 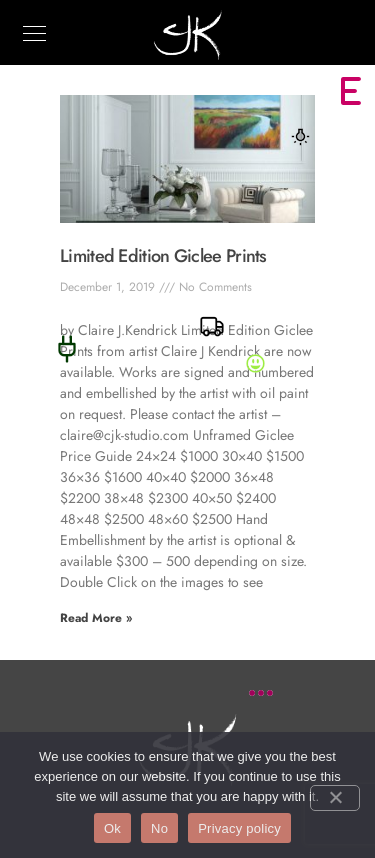 I want to click on the letter "e" icon, typically used for alphabetical indexing or text formatting, so click(x=351, y=91).